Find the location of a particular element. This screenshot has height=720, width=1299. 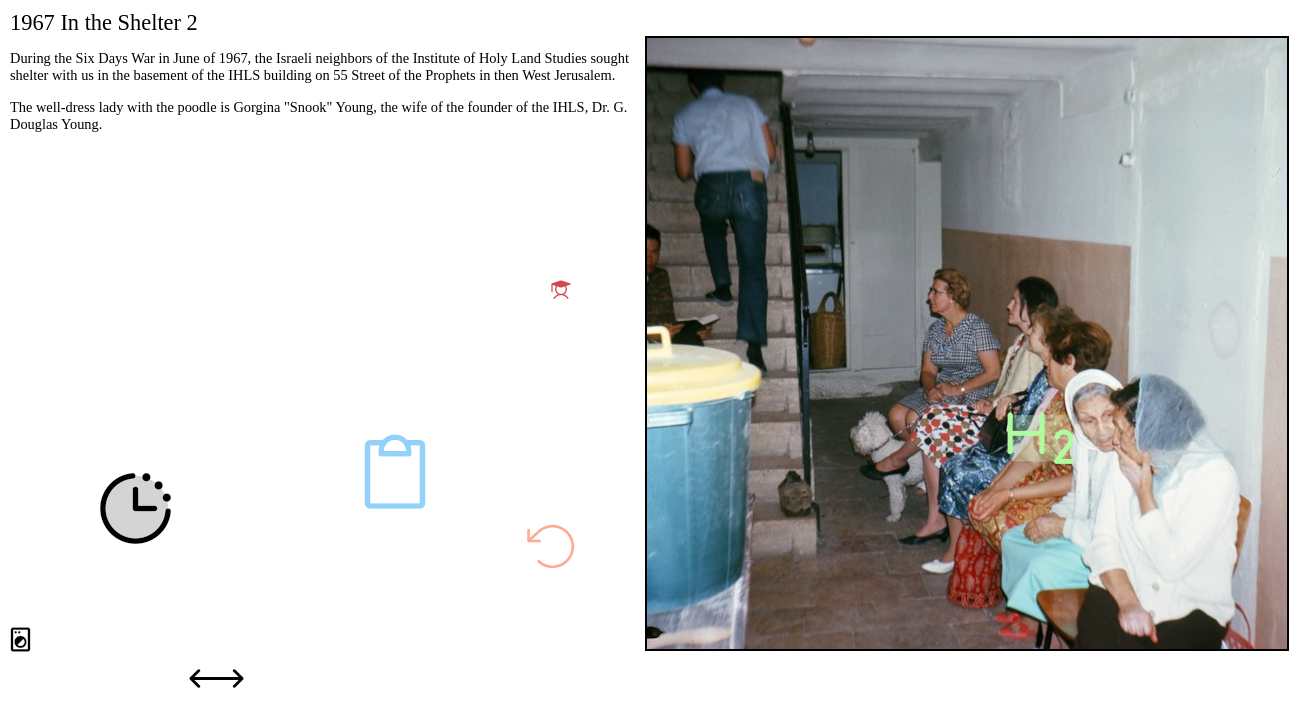

view remaining time or countdown timer is located at coordinates (135, 508).